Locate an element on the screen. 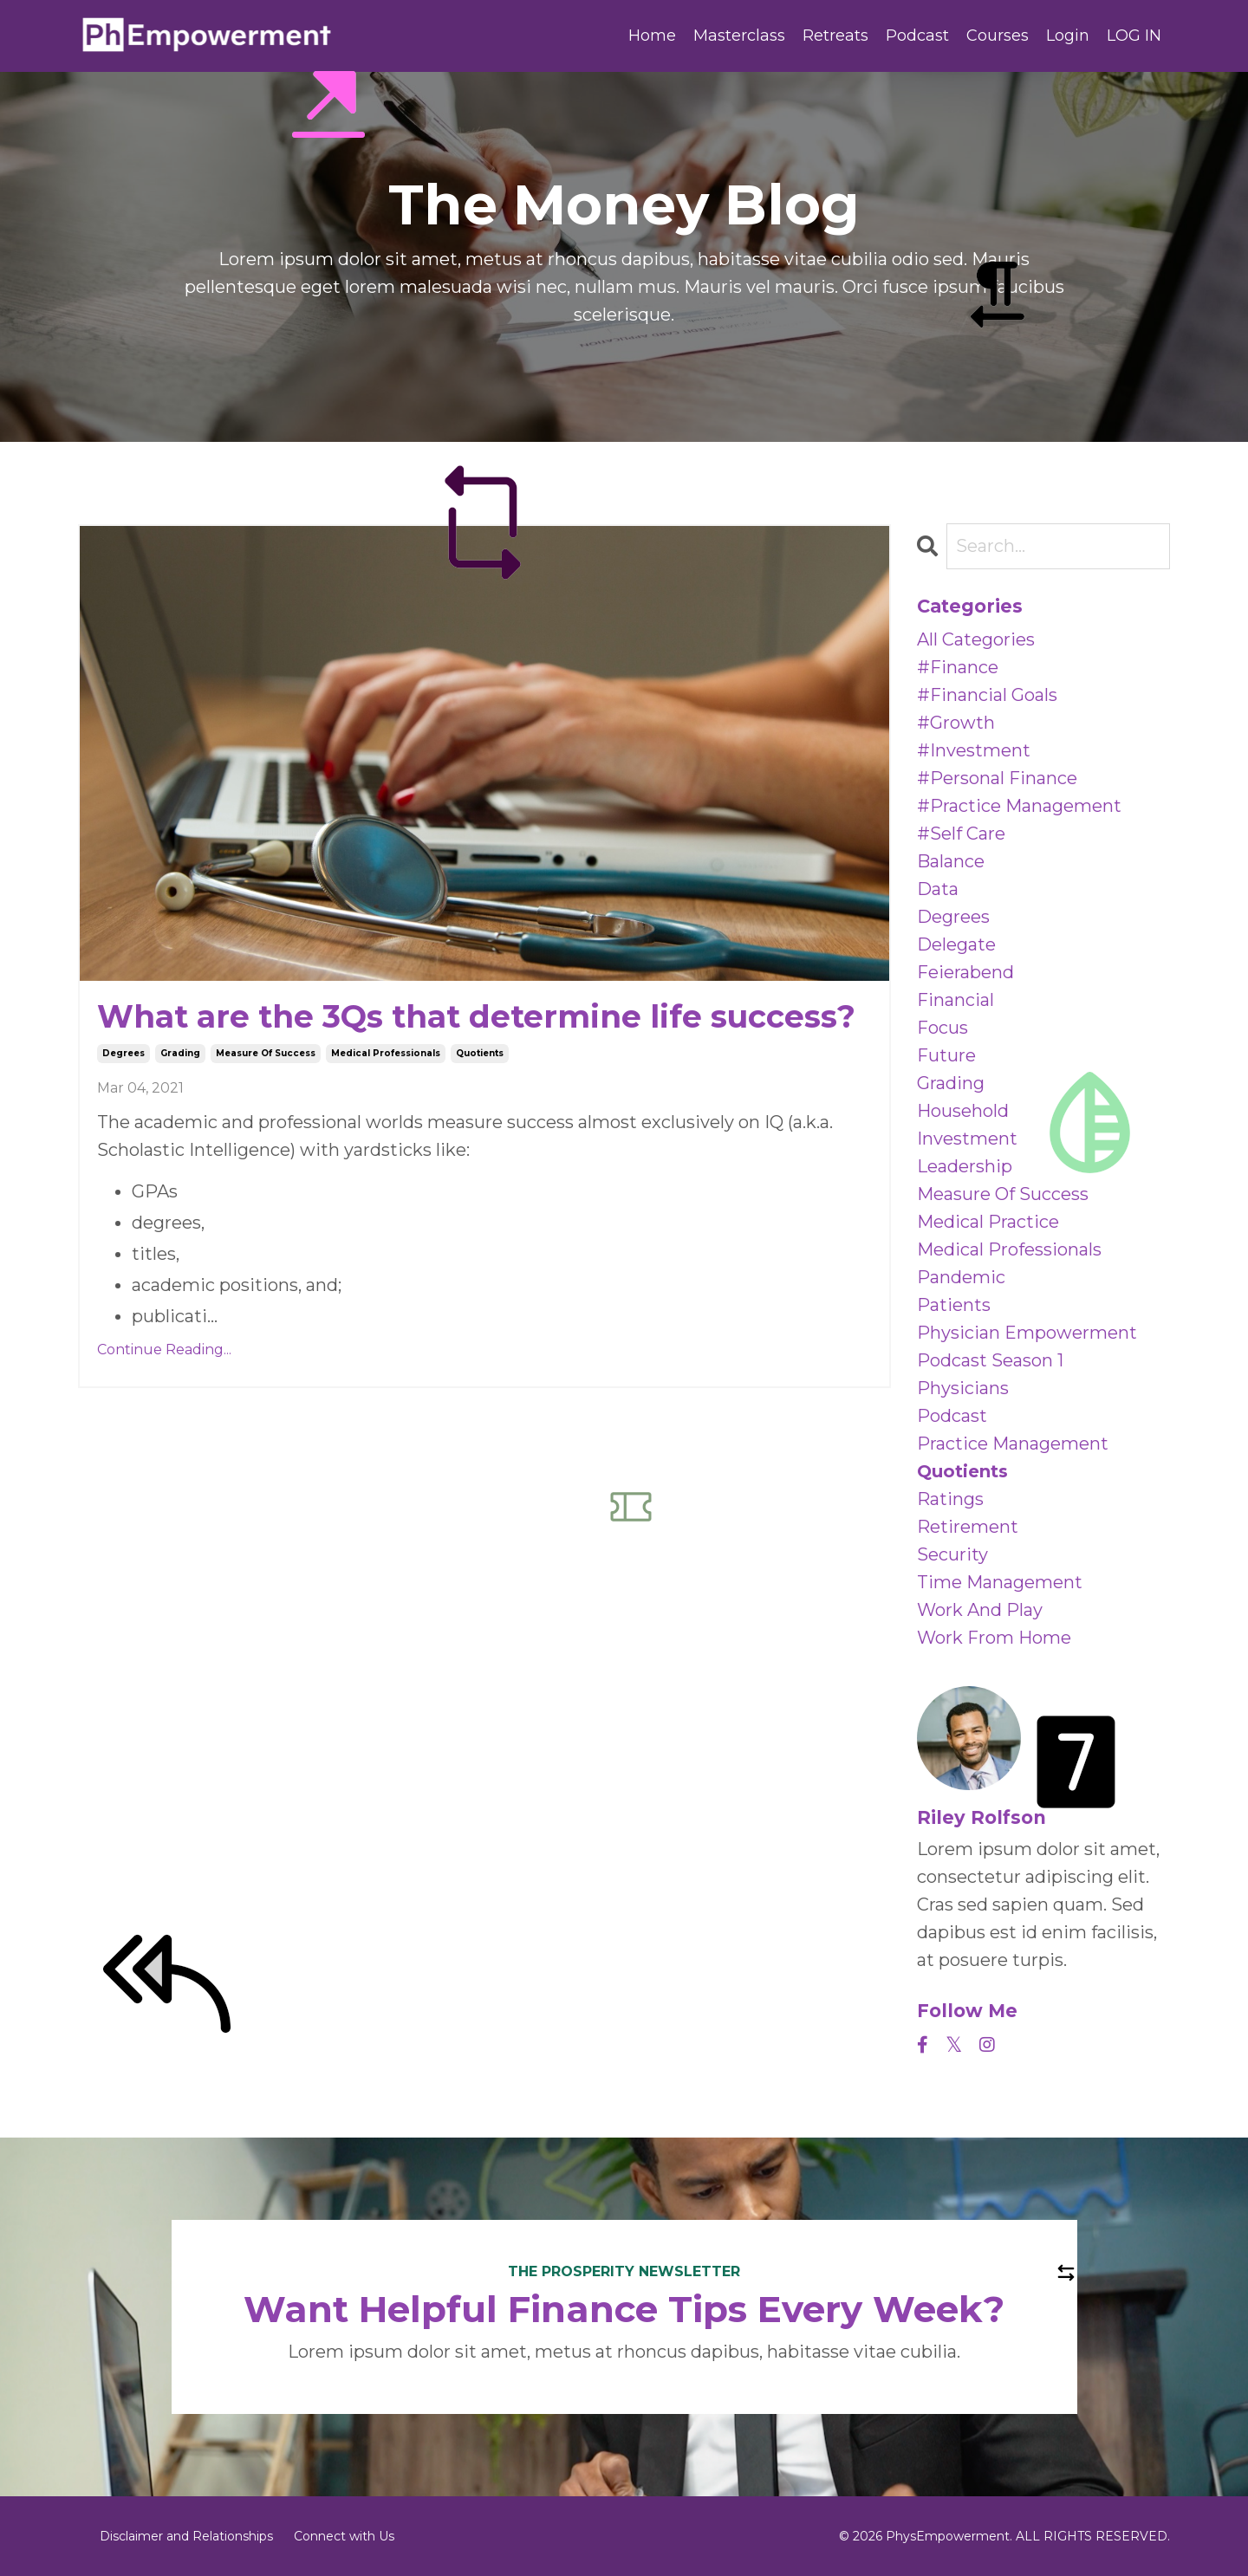 The width and height of the screenshot is (1248, 2576). indicates the number seven in a sequence or list is located at coordinates (1076, 1762).